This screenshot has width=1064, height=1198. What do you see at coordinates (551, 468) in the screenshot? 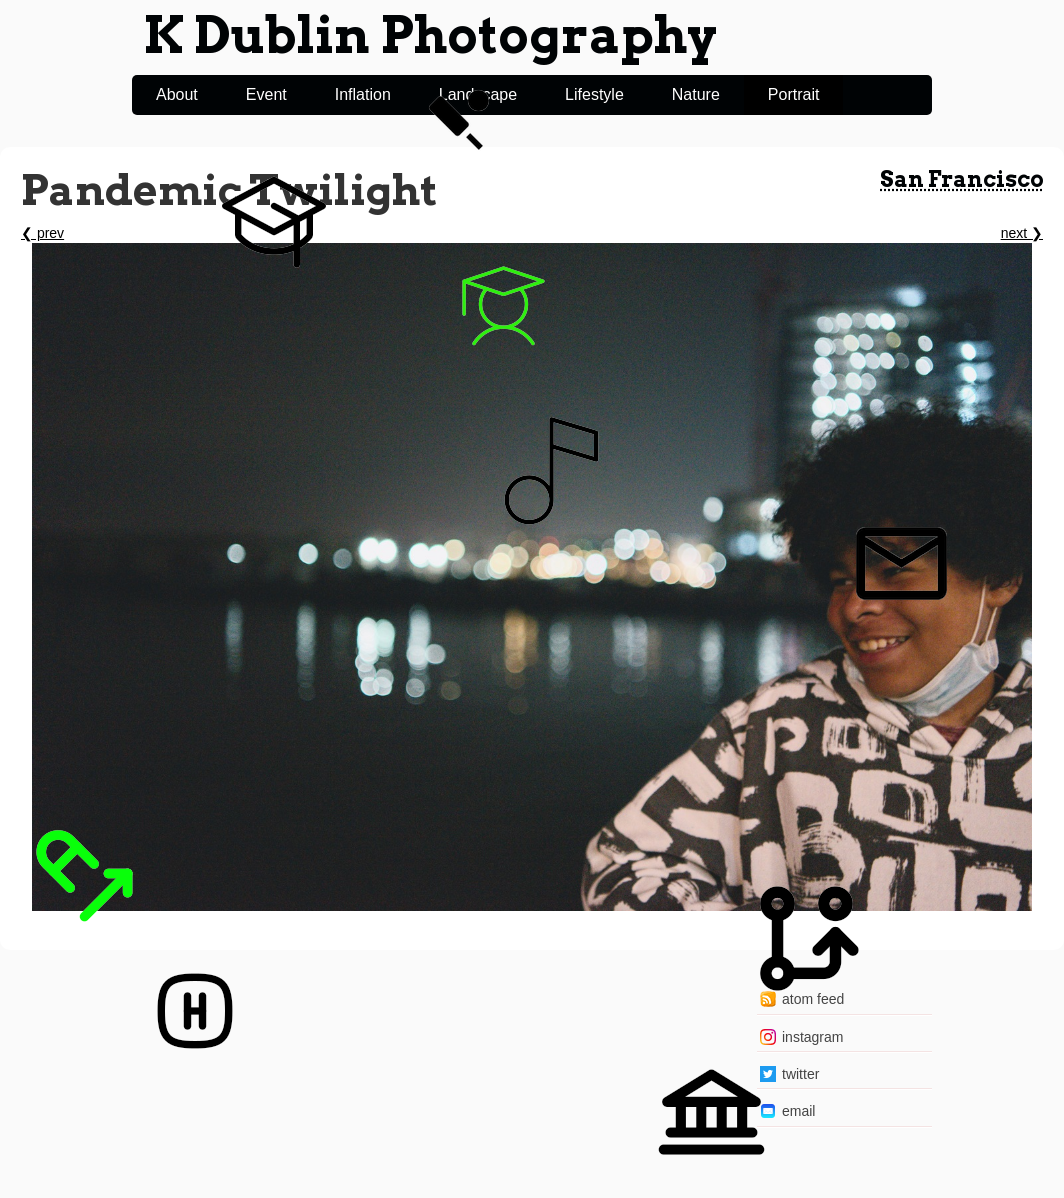
I see `access music or audio player` at bounding box center [551, 468].